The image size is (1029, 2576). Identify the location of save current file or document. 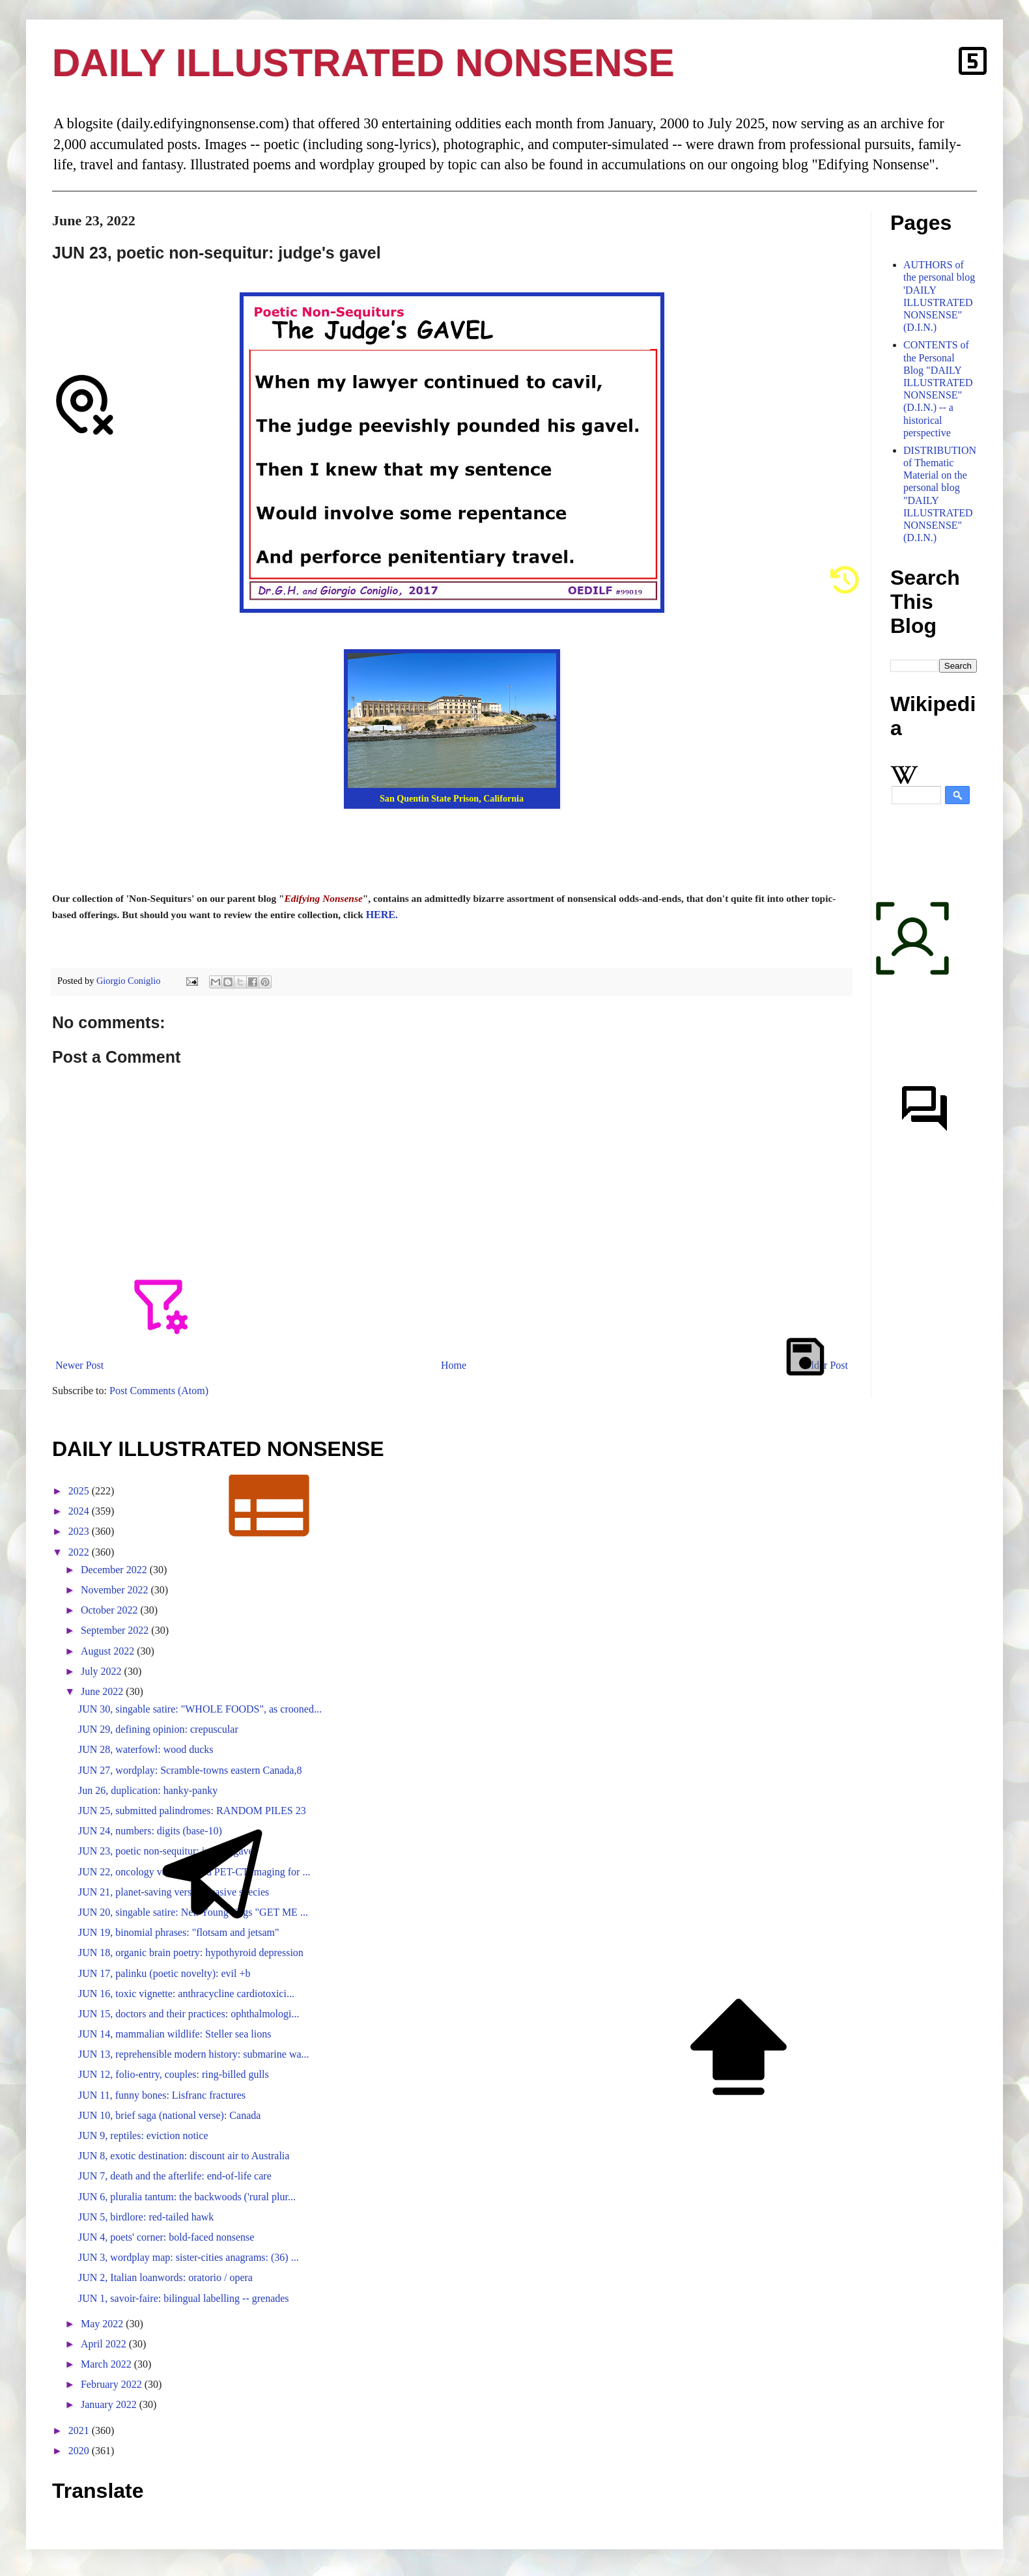
(805, 1356).